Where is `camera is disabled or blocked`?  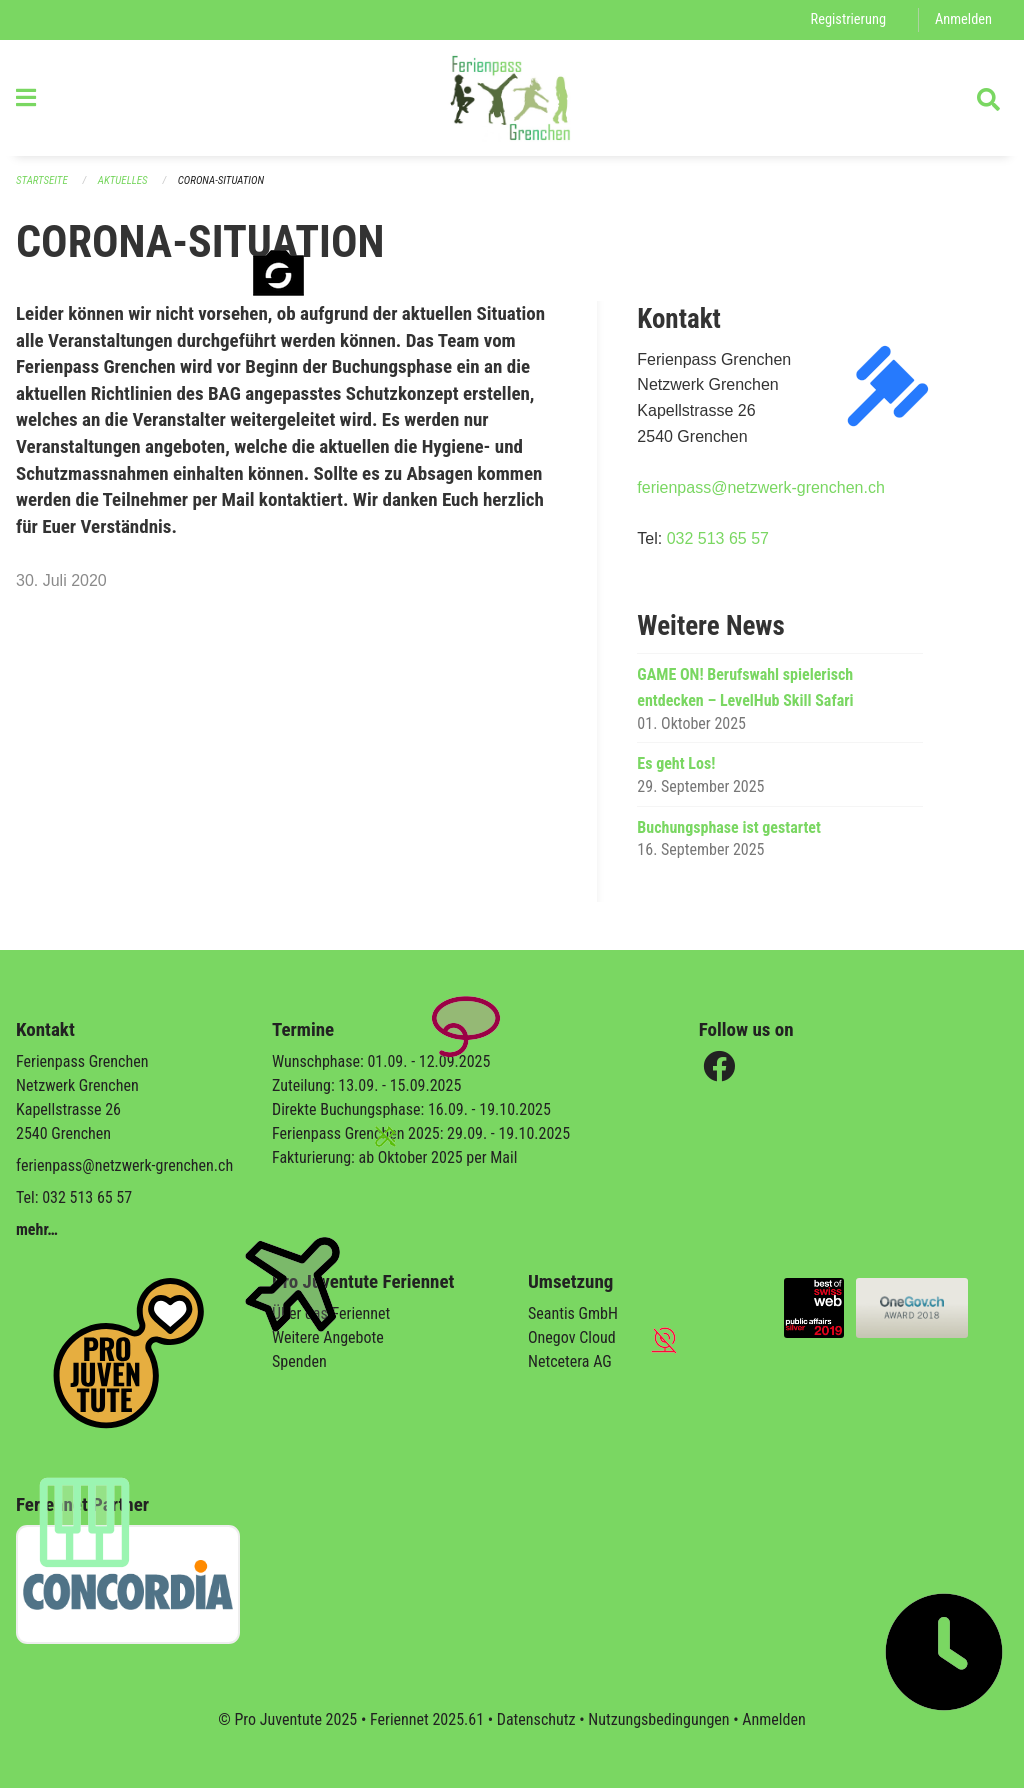 camera is disabled or blocked is located at coordinates (665, 1341).